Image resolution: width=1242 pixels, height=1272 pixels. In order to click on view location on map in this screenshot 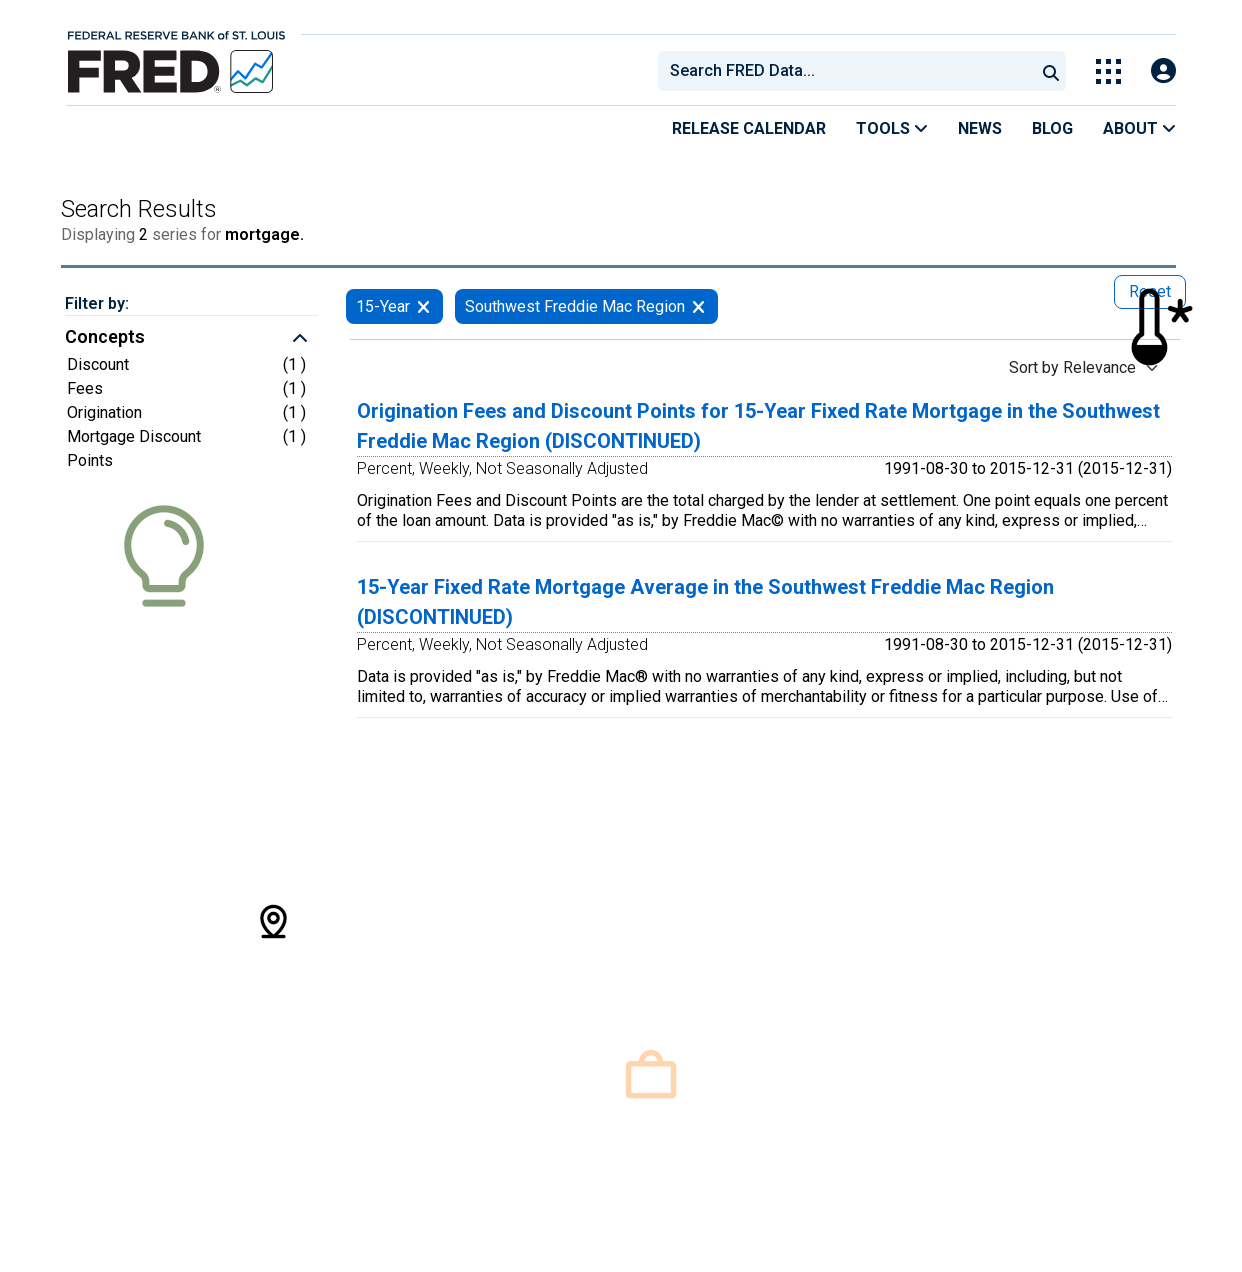, I will do `click(273, 921)`.